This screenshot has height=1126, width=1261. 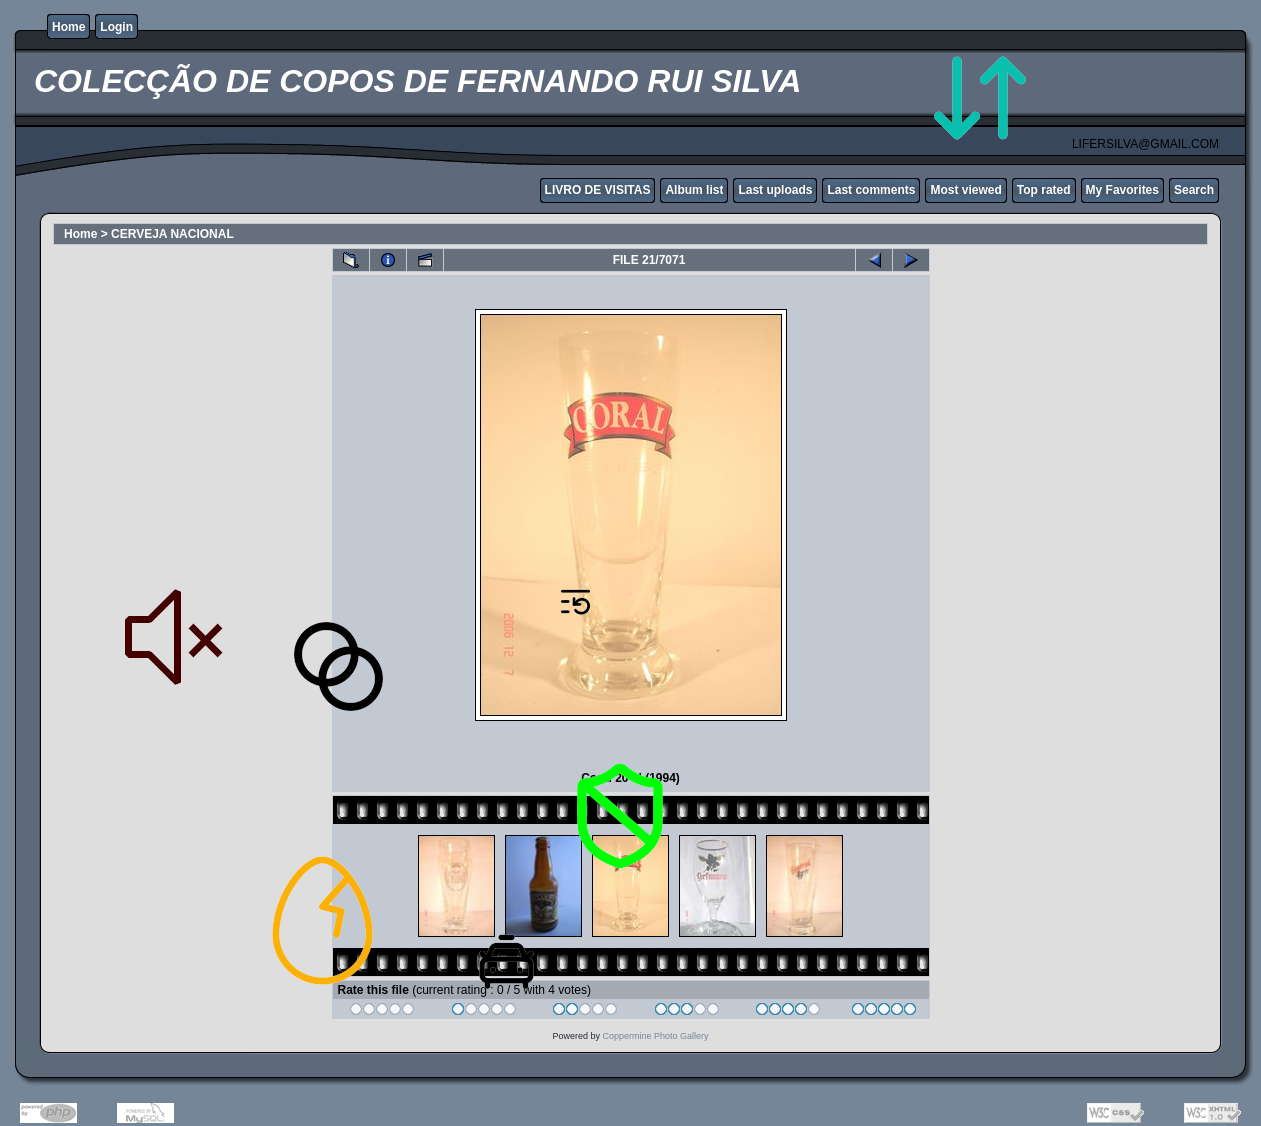 What do you see at coordinates (575, 601) in the screenshot?
I see `restart or reset a list to its original order` at bounding box center [575, 601].